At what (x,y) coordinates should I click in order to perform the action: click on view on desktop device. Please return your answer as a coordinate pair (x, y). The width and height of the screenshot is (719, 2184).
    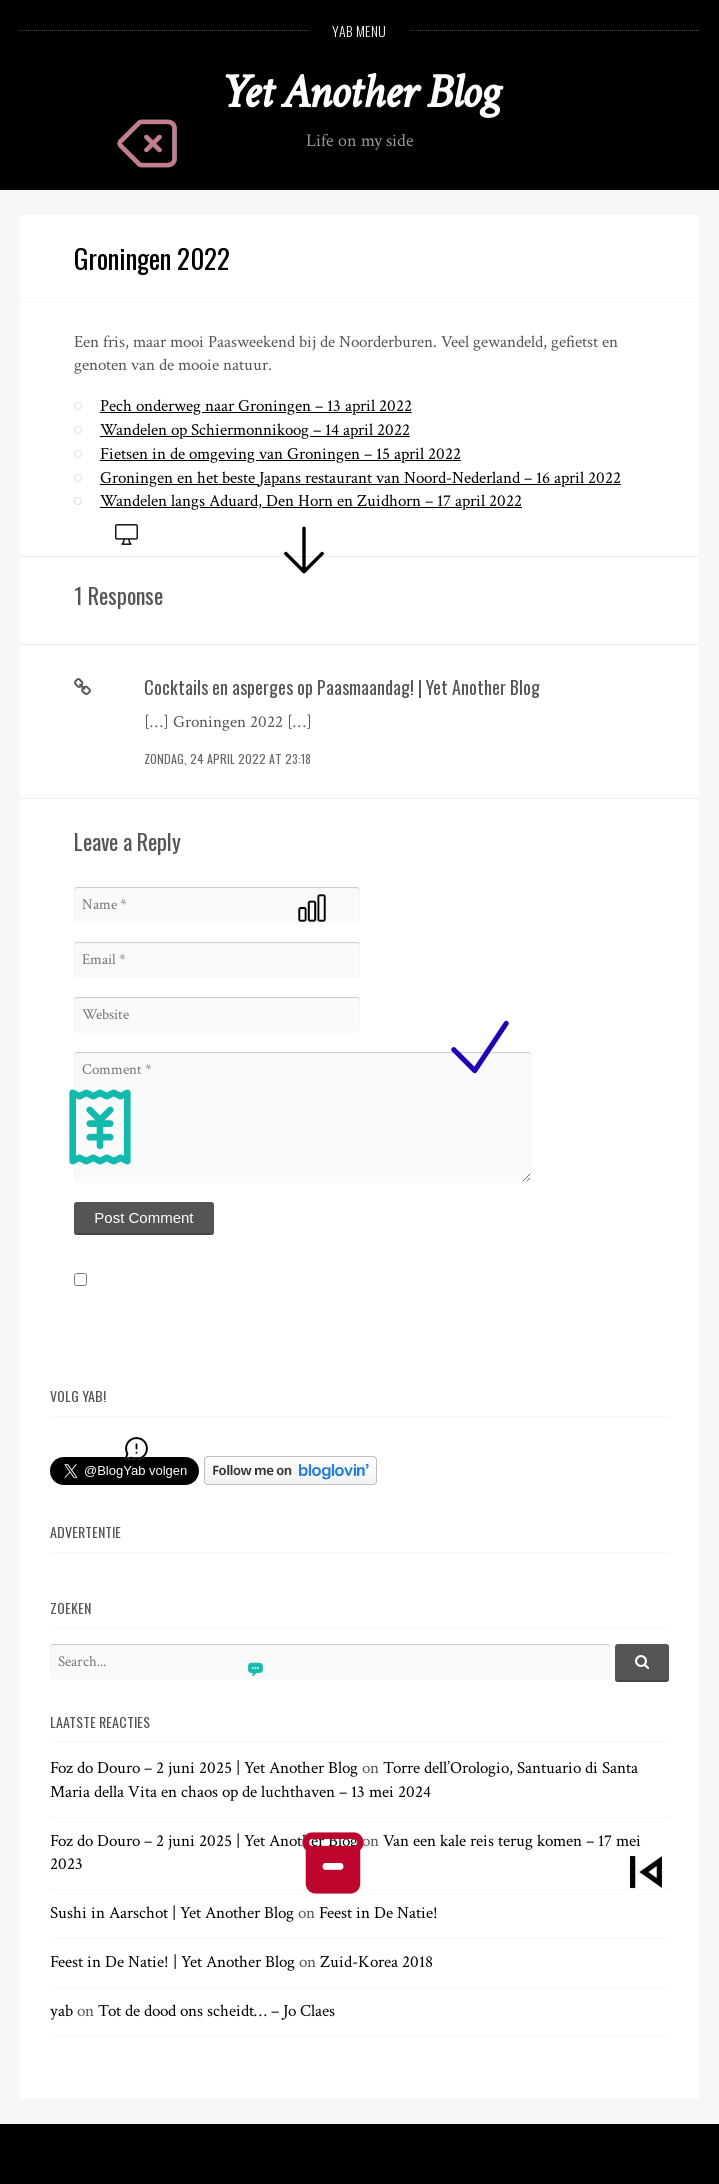
    Looking at the image, I should click on (126, 534).